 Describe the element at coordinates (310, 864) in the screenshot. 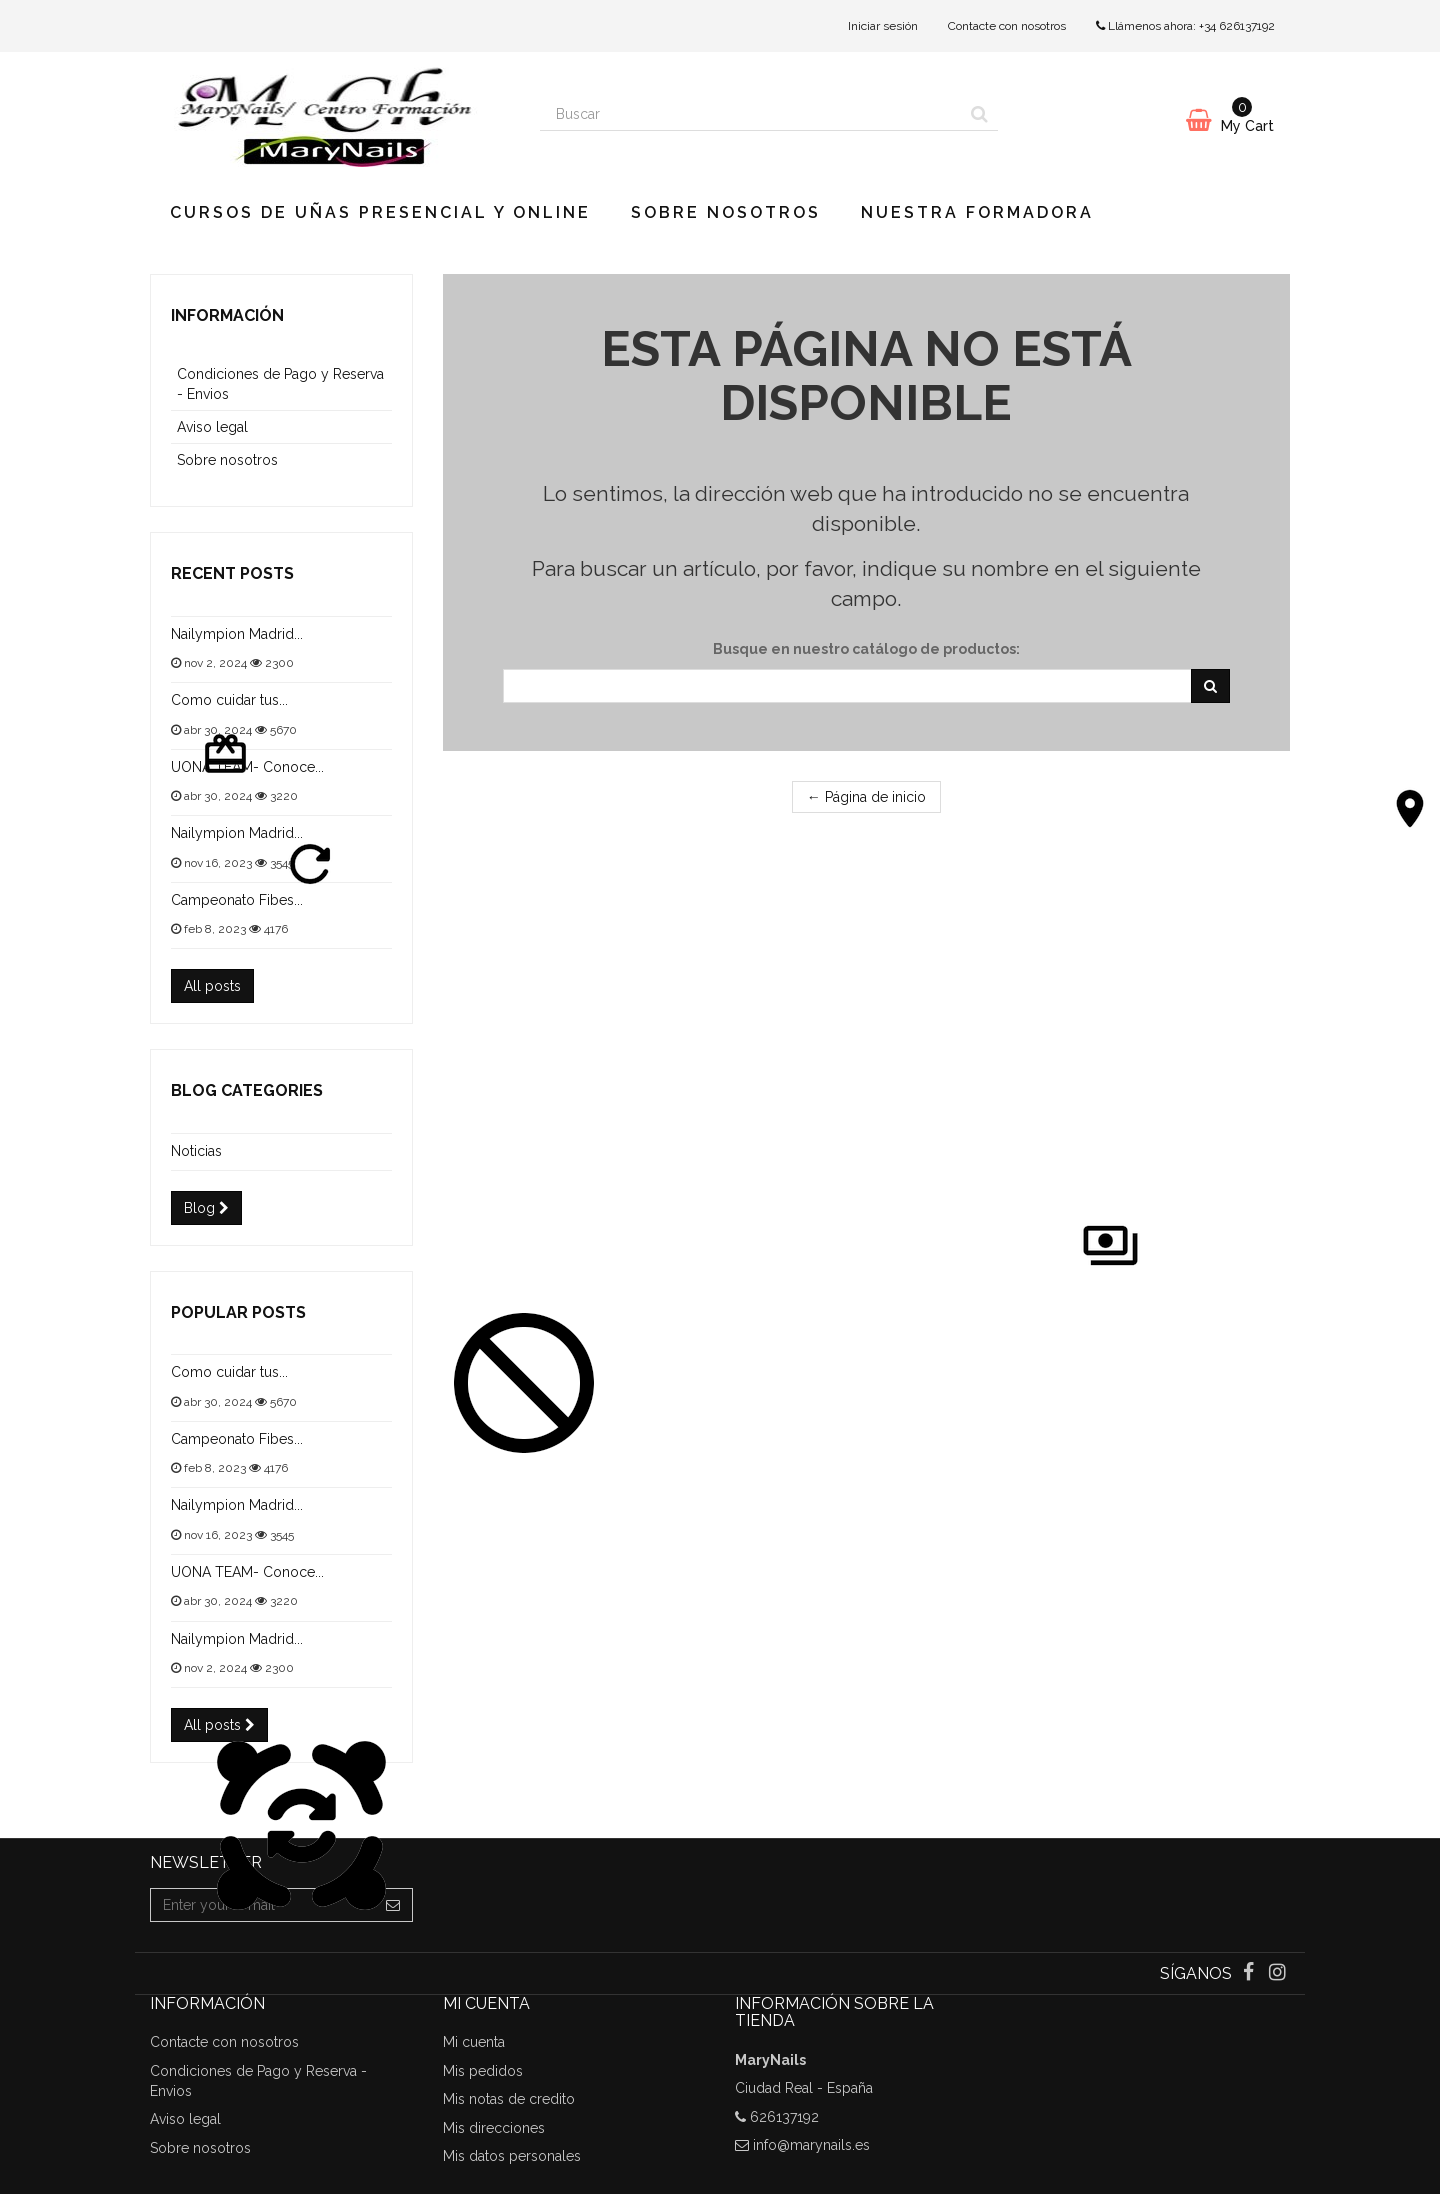

I see `refresh or reload the current page` at that location.